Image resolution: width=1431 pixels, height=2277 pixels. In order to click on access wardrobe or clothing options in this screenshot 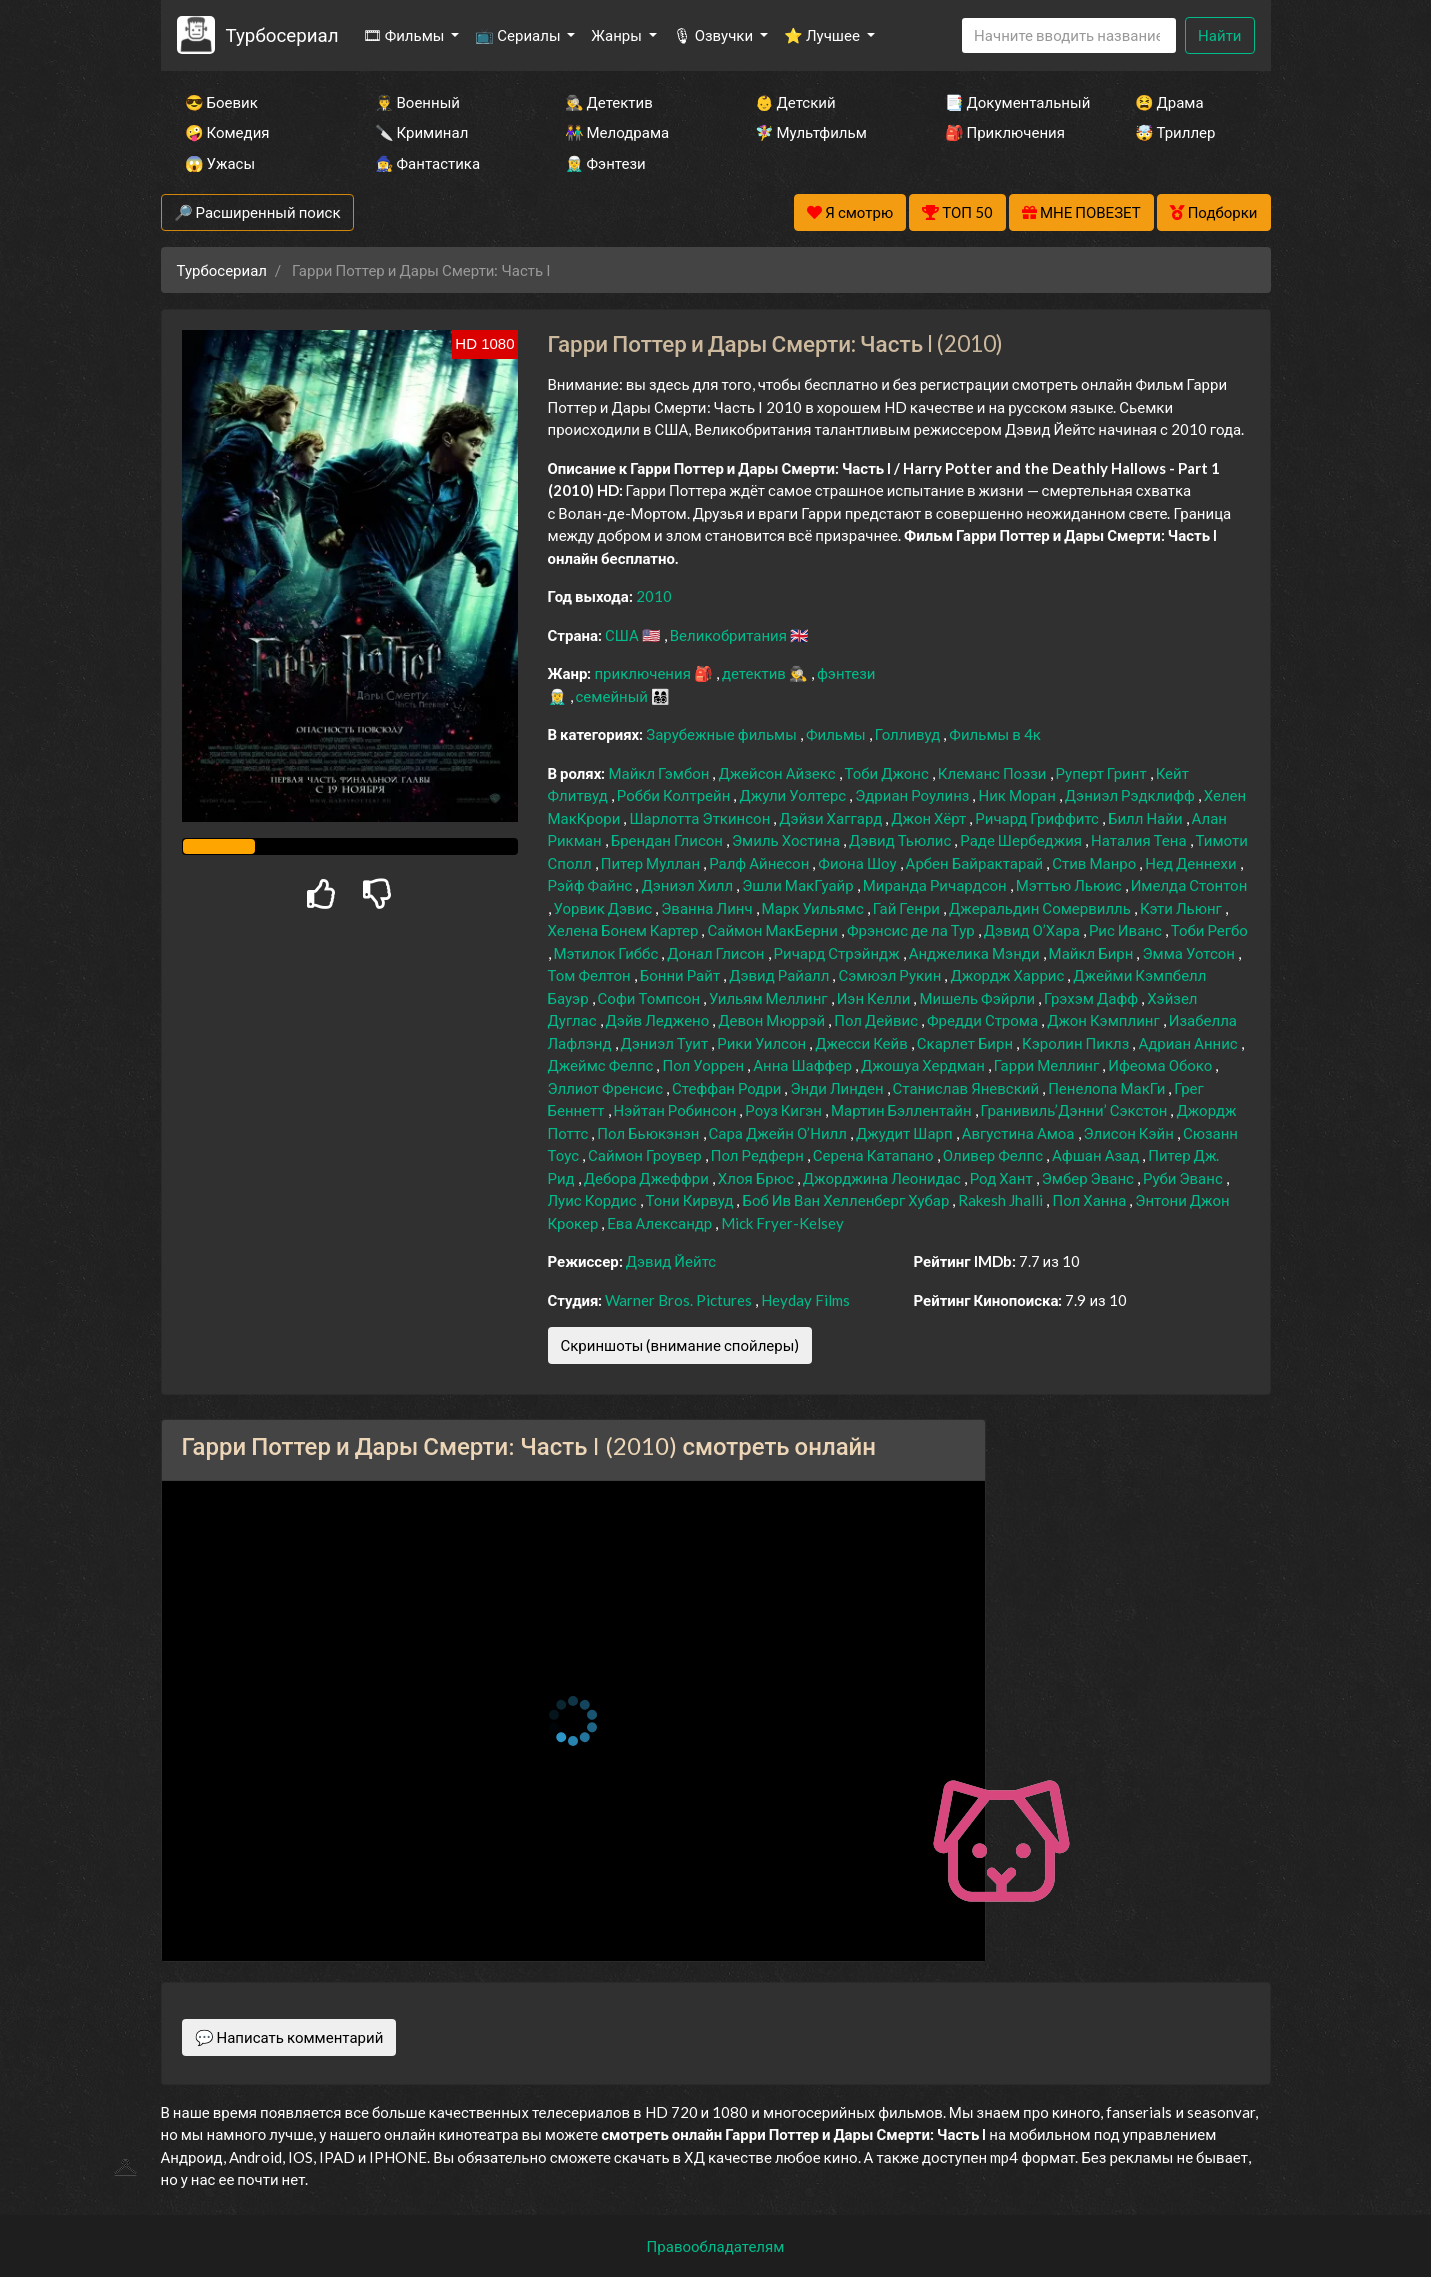, I will do `click(125, 2168)`.